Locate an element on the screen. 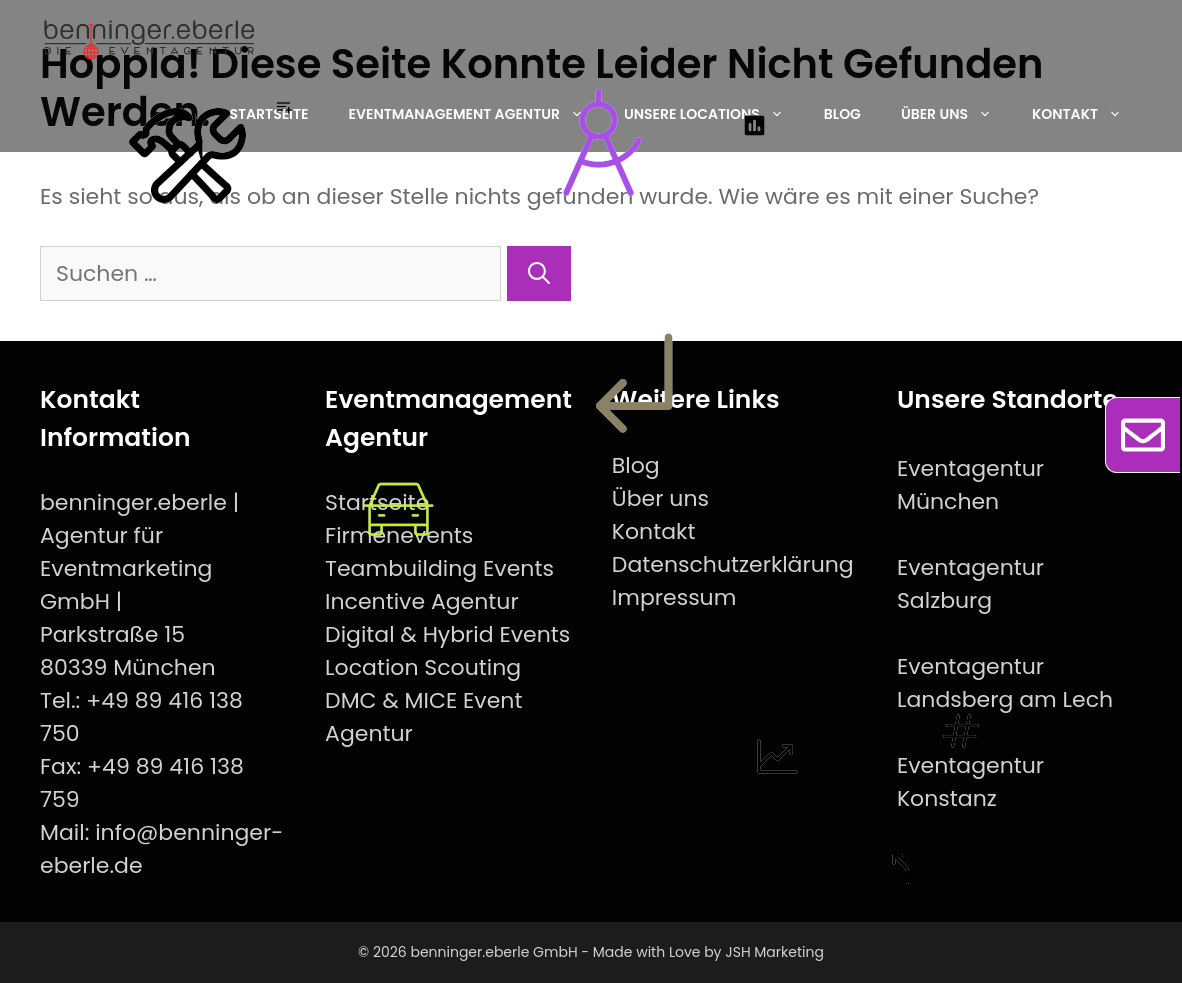  bear left at the next turn is located at coordinates (900, 869).